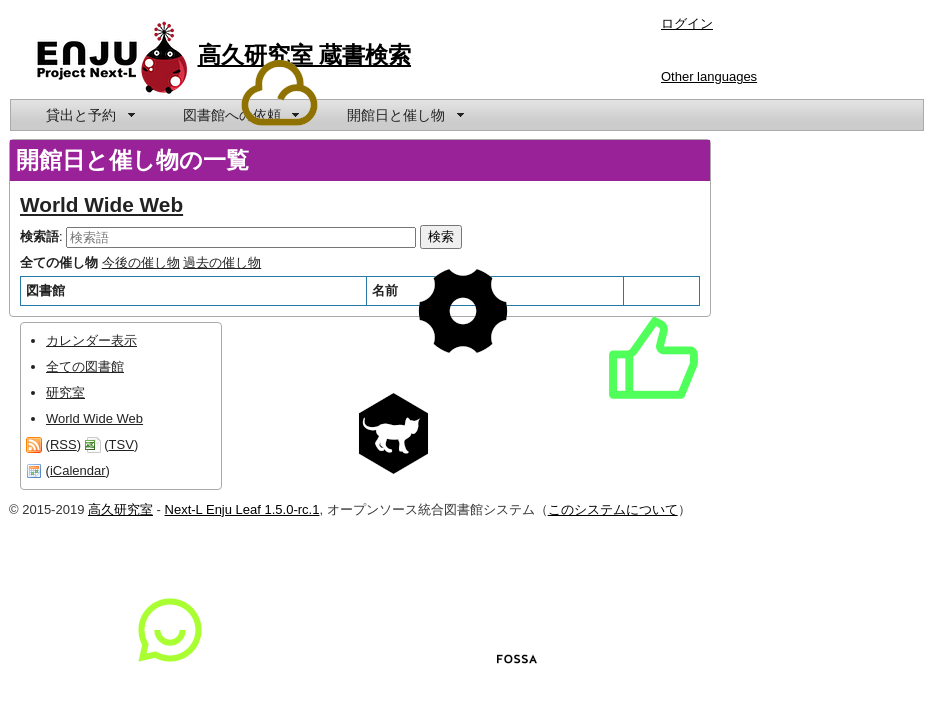 This screenshot has width=929, height=720. Describe the element at coordinates (170, 630) in the screenshot. I see `open chat or messaging feature` at that location.